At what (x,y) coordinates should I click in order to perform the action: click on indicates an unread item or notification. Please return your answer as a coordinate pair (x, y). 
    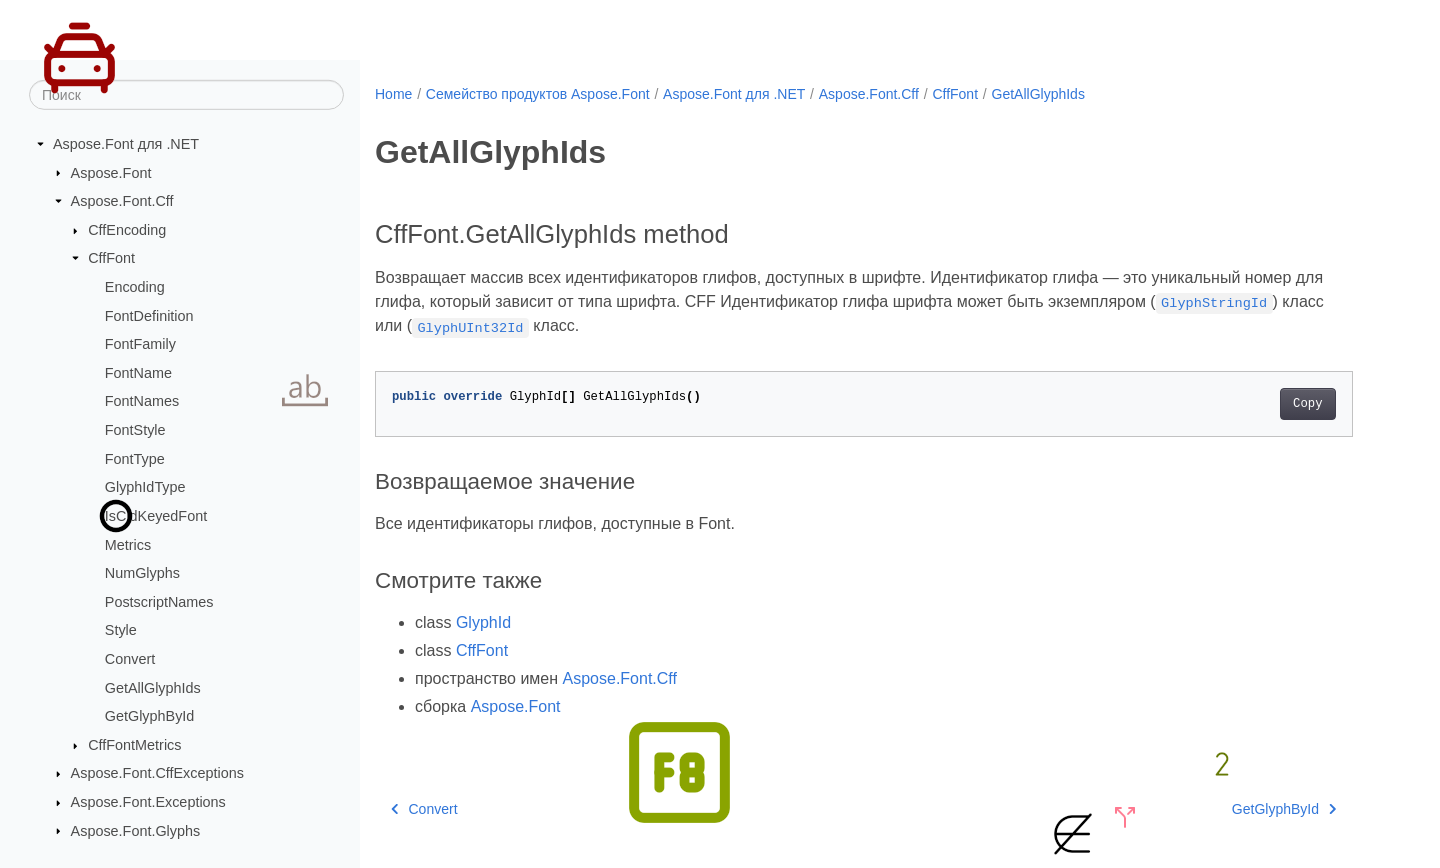
    Looking at the image, I should click on (116, 516).